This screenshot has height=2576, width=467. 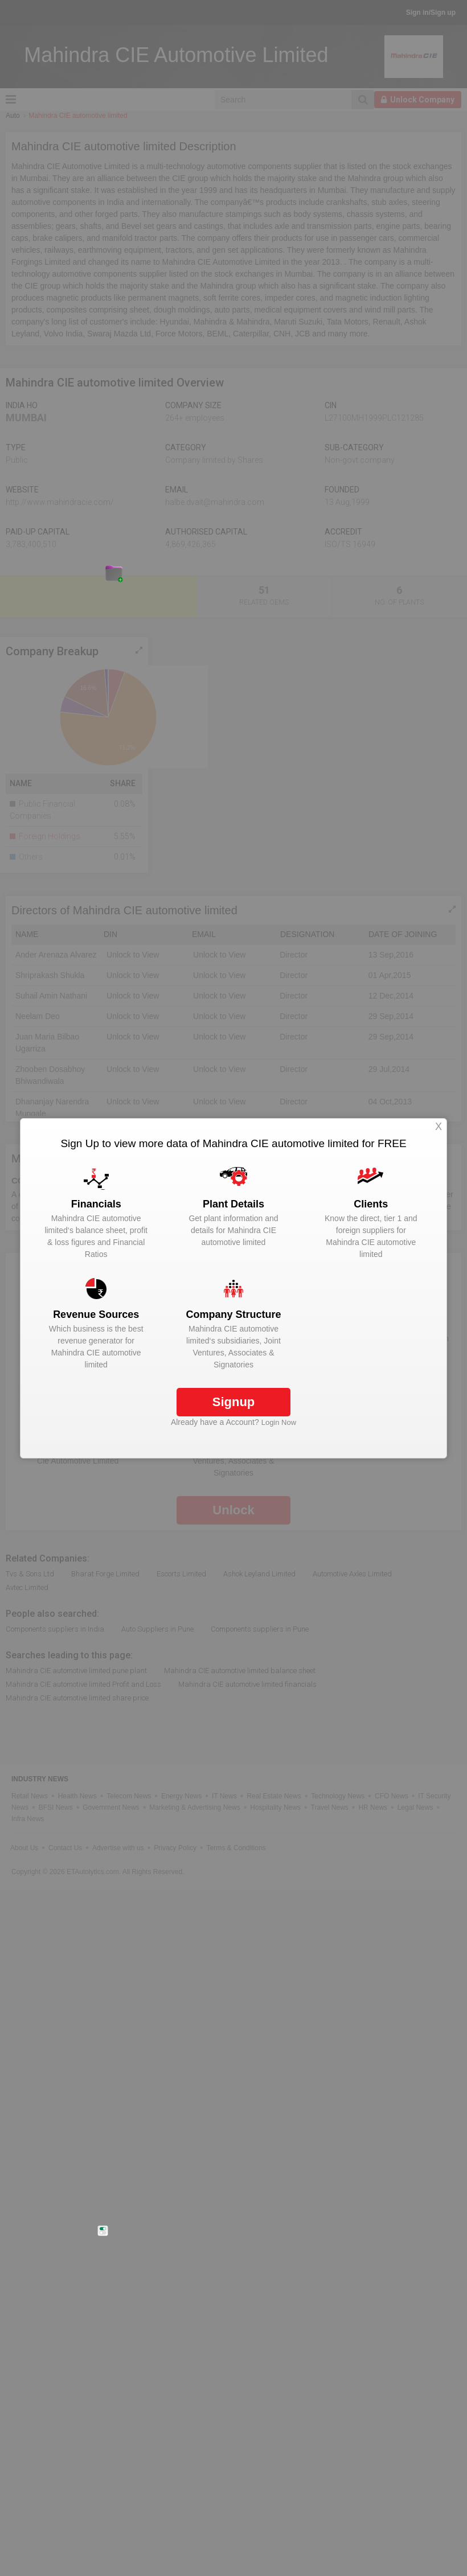 What do you see at coordinates (114, 573) in the screenshot?
I see `create a new folder` at bounding box center [114, 573].